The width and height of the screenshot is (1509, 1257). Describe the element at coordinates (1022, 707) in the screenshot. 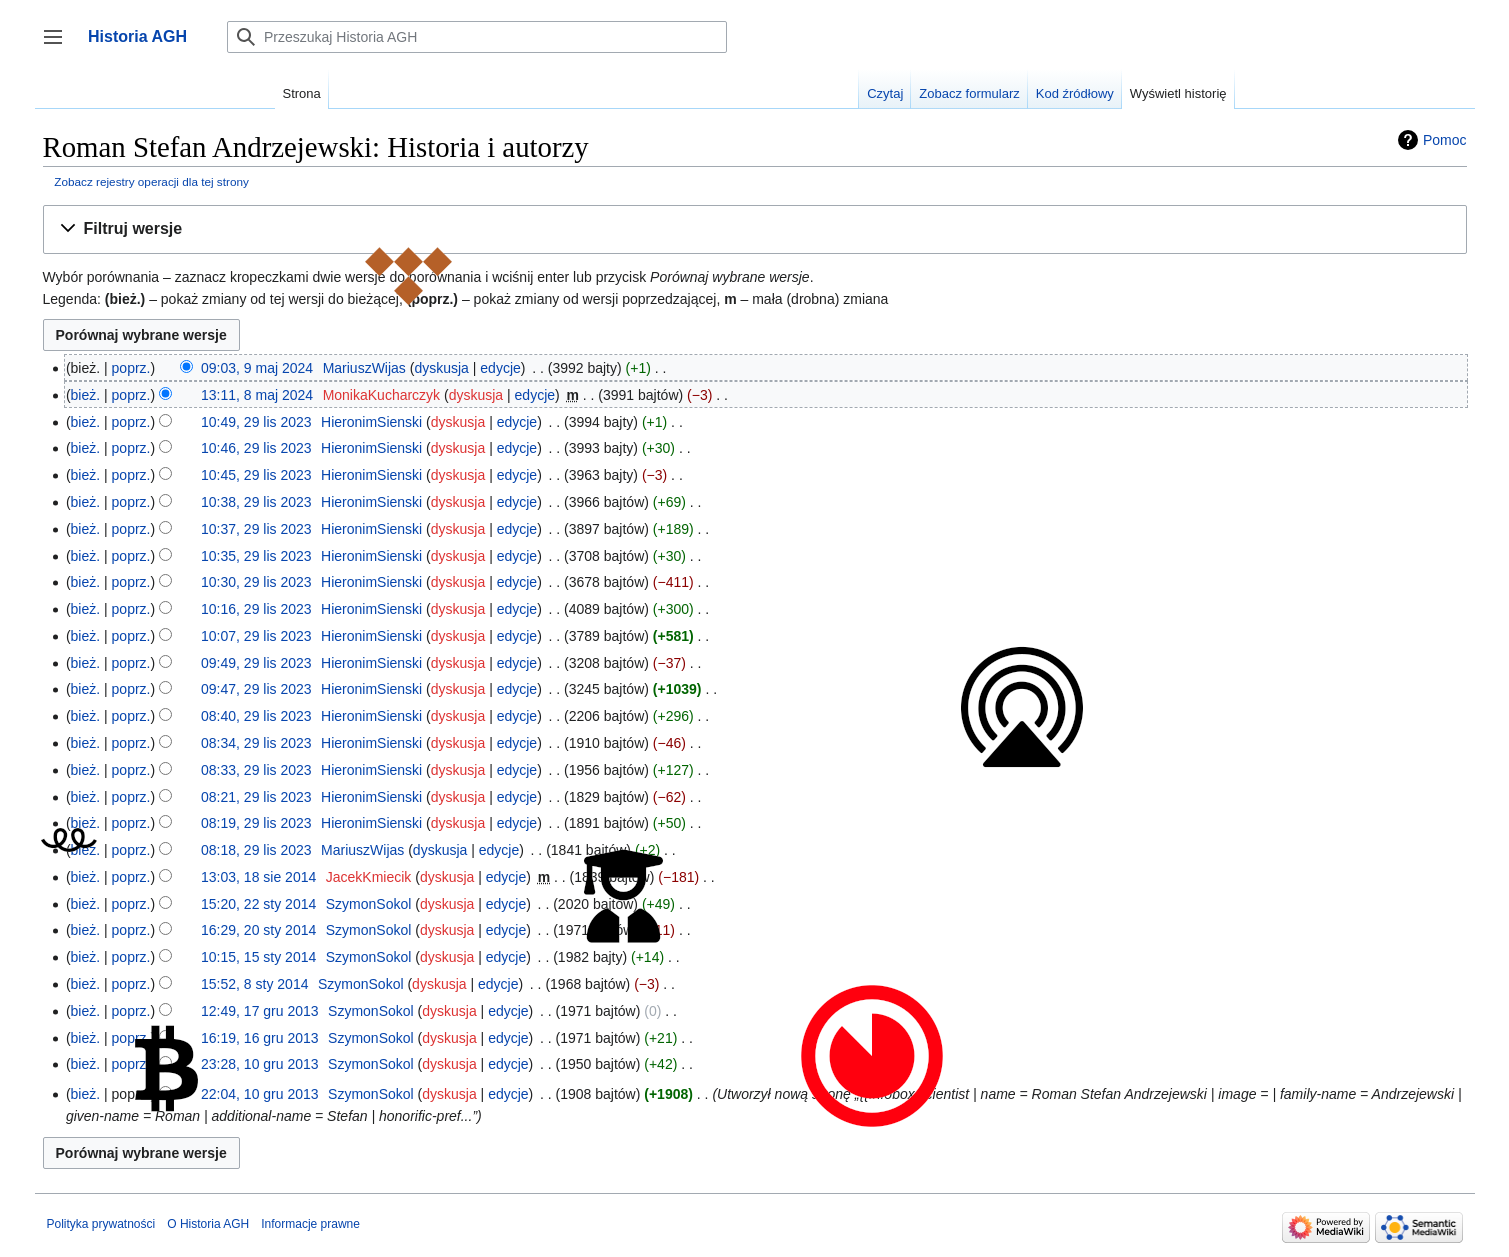

I see `stream audio to airplay-compatible devices` at that location.